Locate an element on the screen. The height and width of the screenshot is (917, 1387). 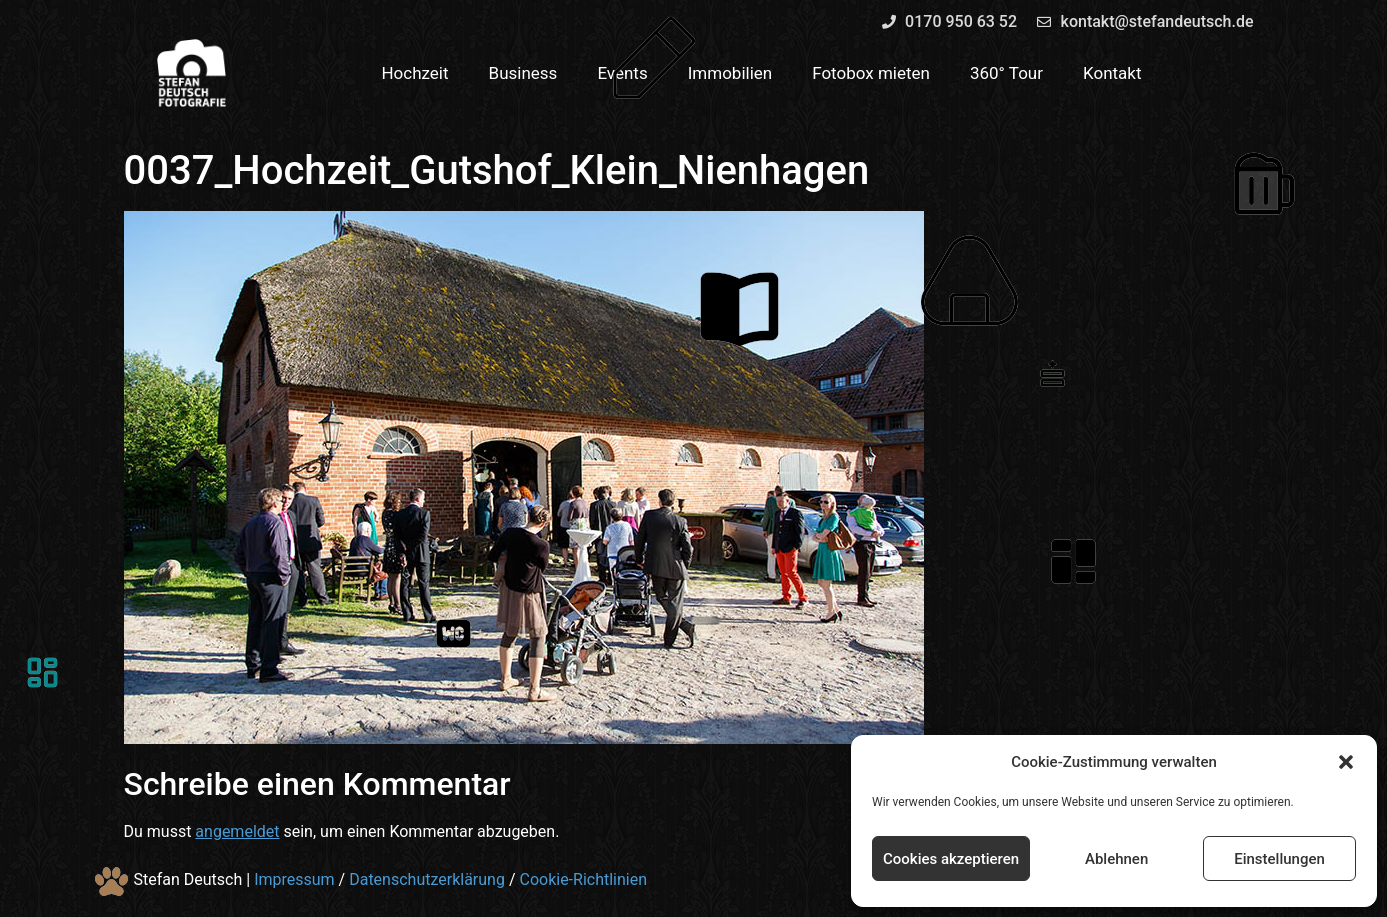
open reading mode or e-reader is located at coordinates (739, 306).